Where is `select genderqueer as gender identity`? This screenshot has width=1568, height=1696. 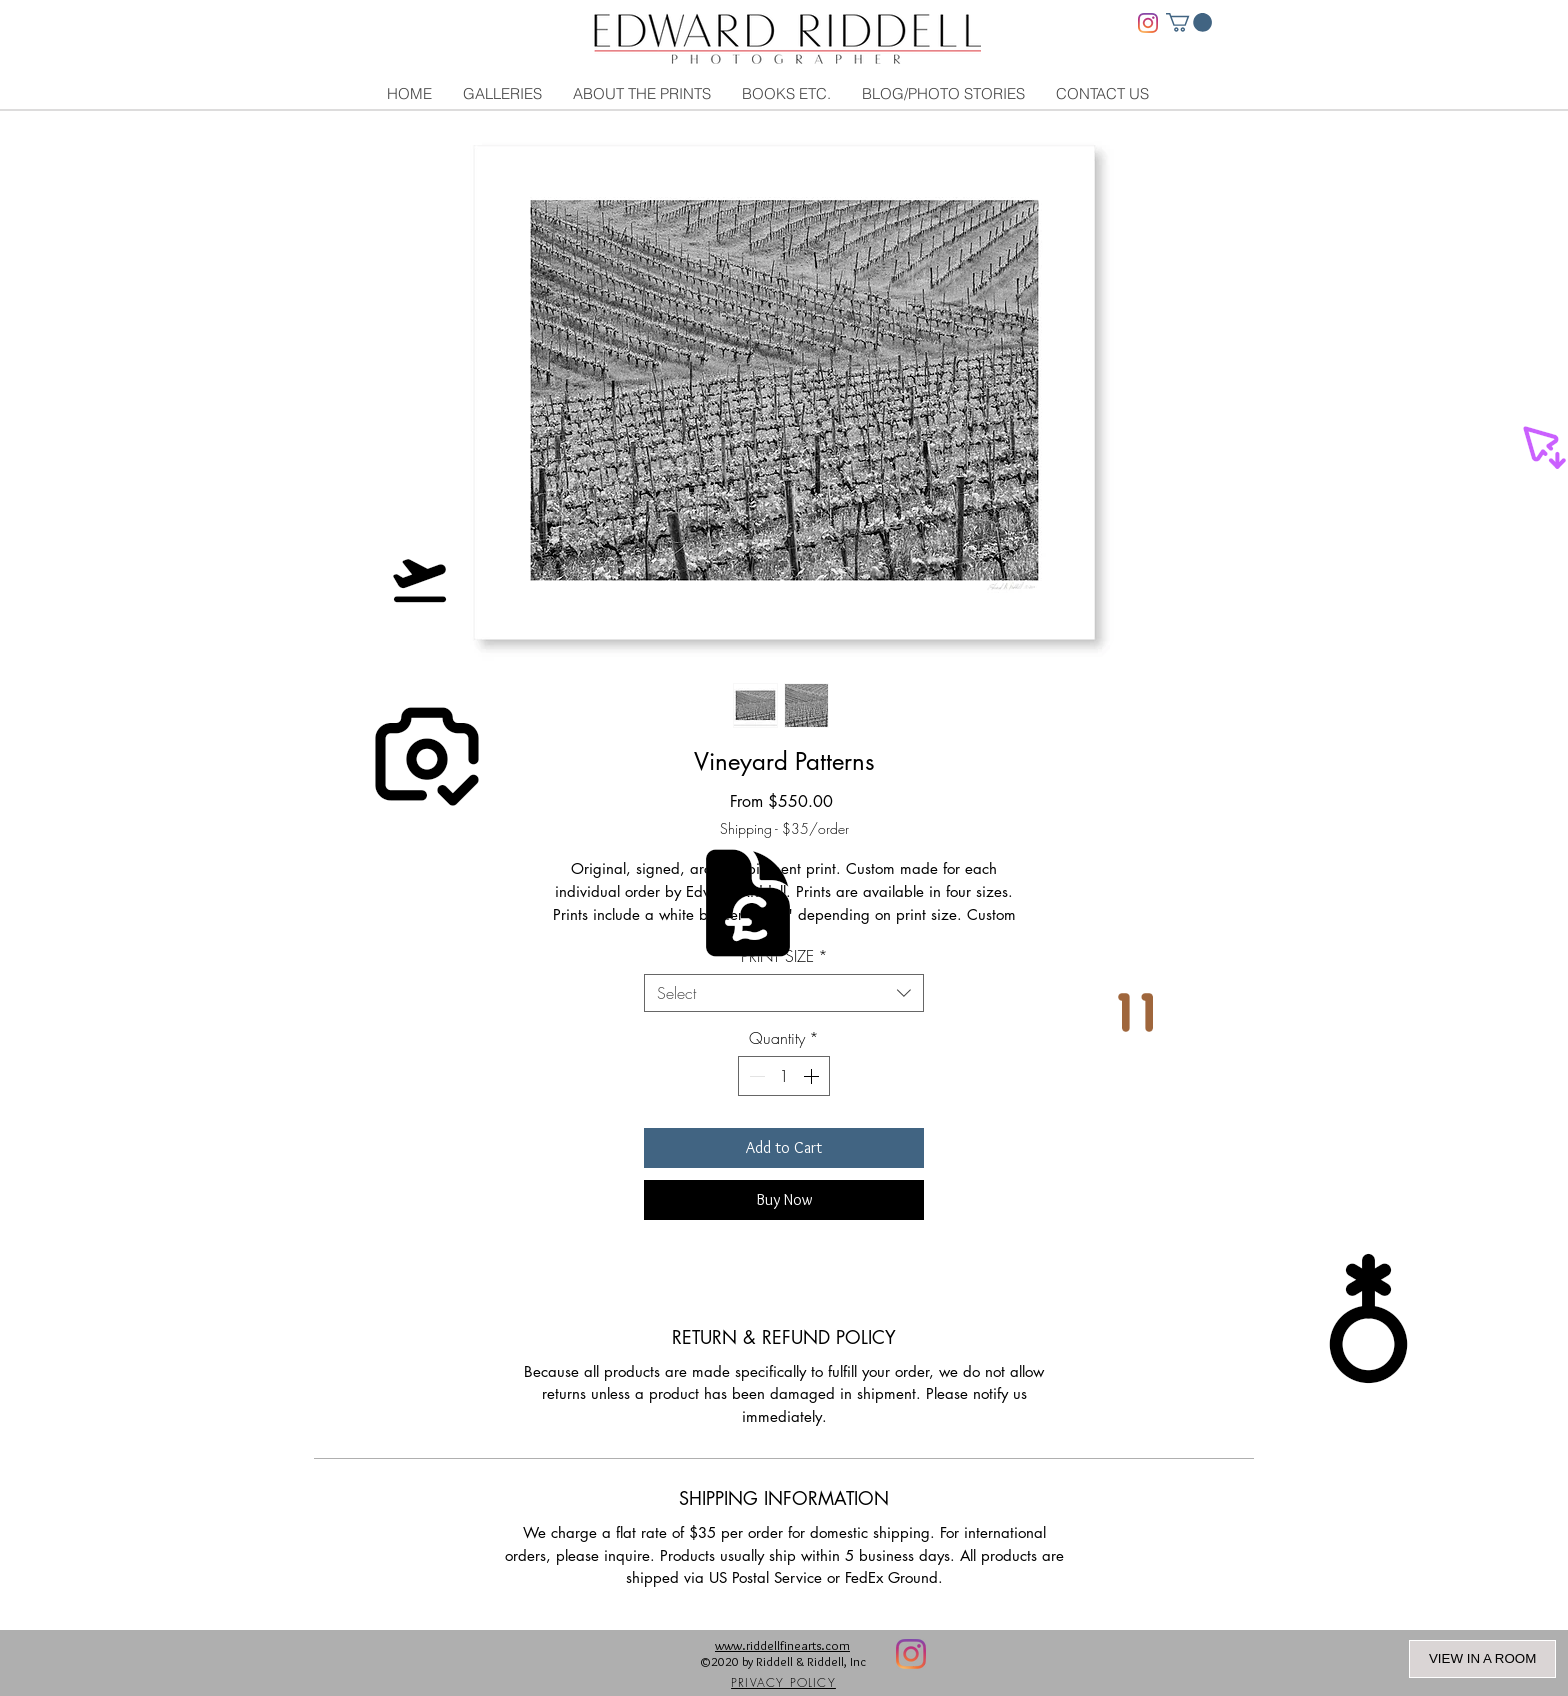
select genderqueer as gender identity is located at coordinates (1368, 1318).